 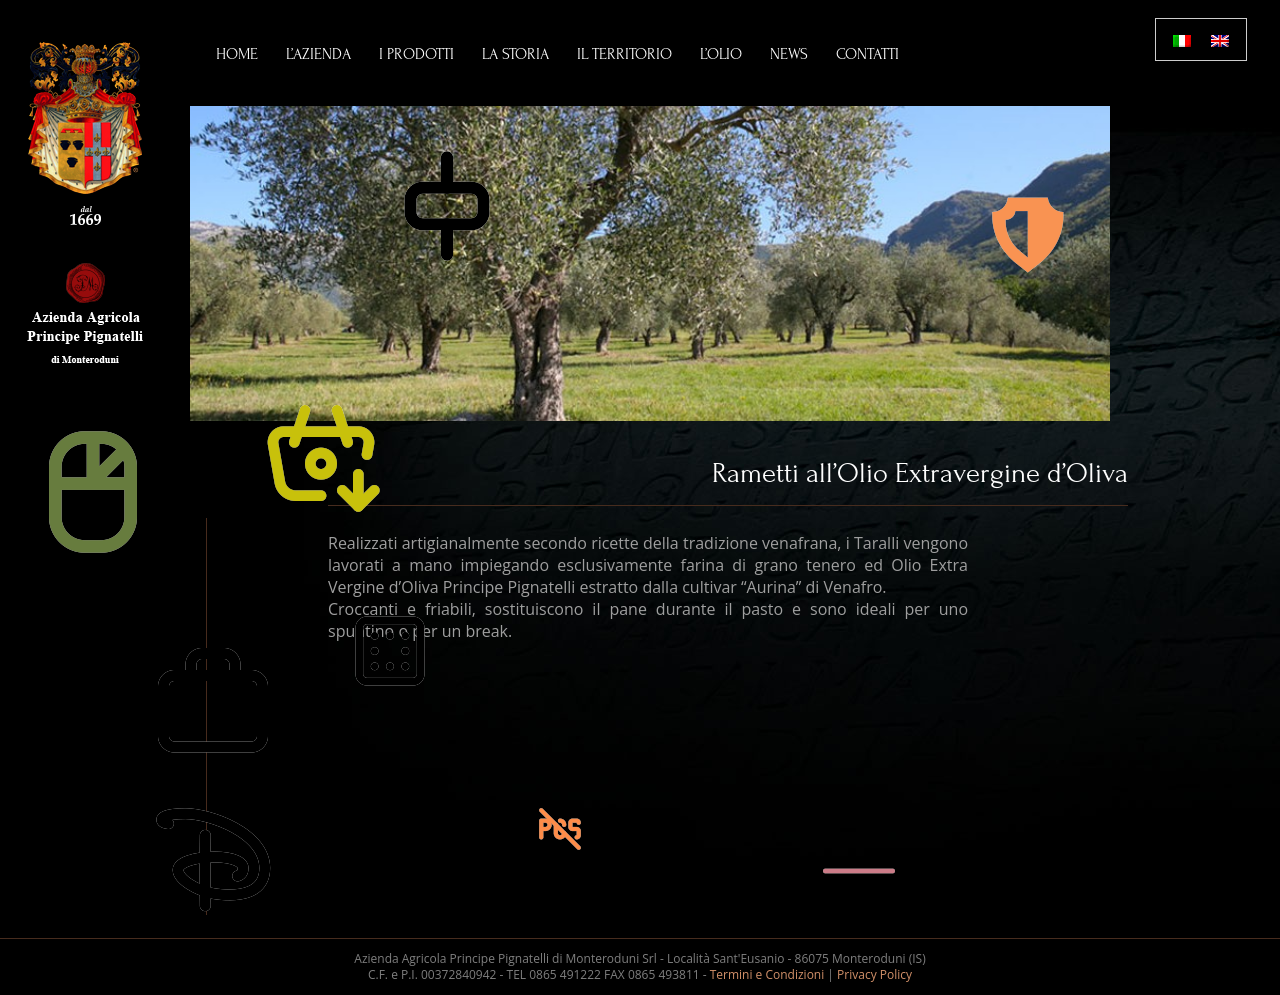 I want to click on download items from your shopping basket, so click(x=321, y=453).